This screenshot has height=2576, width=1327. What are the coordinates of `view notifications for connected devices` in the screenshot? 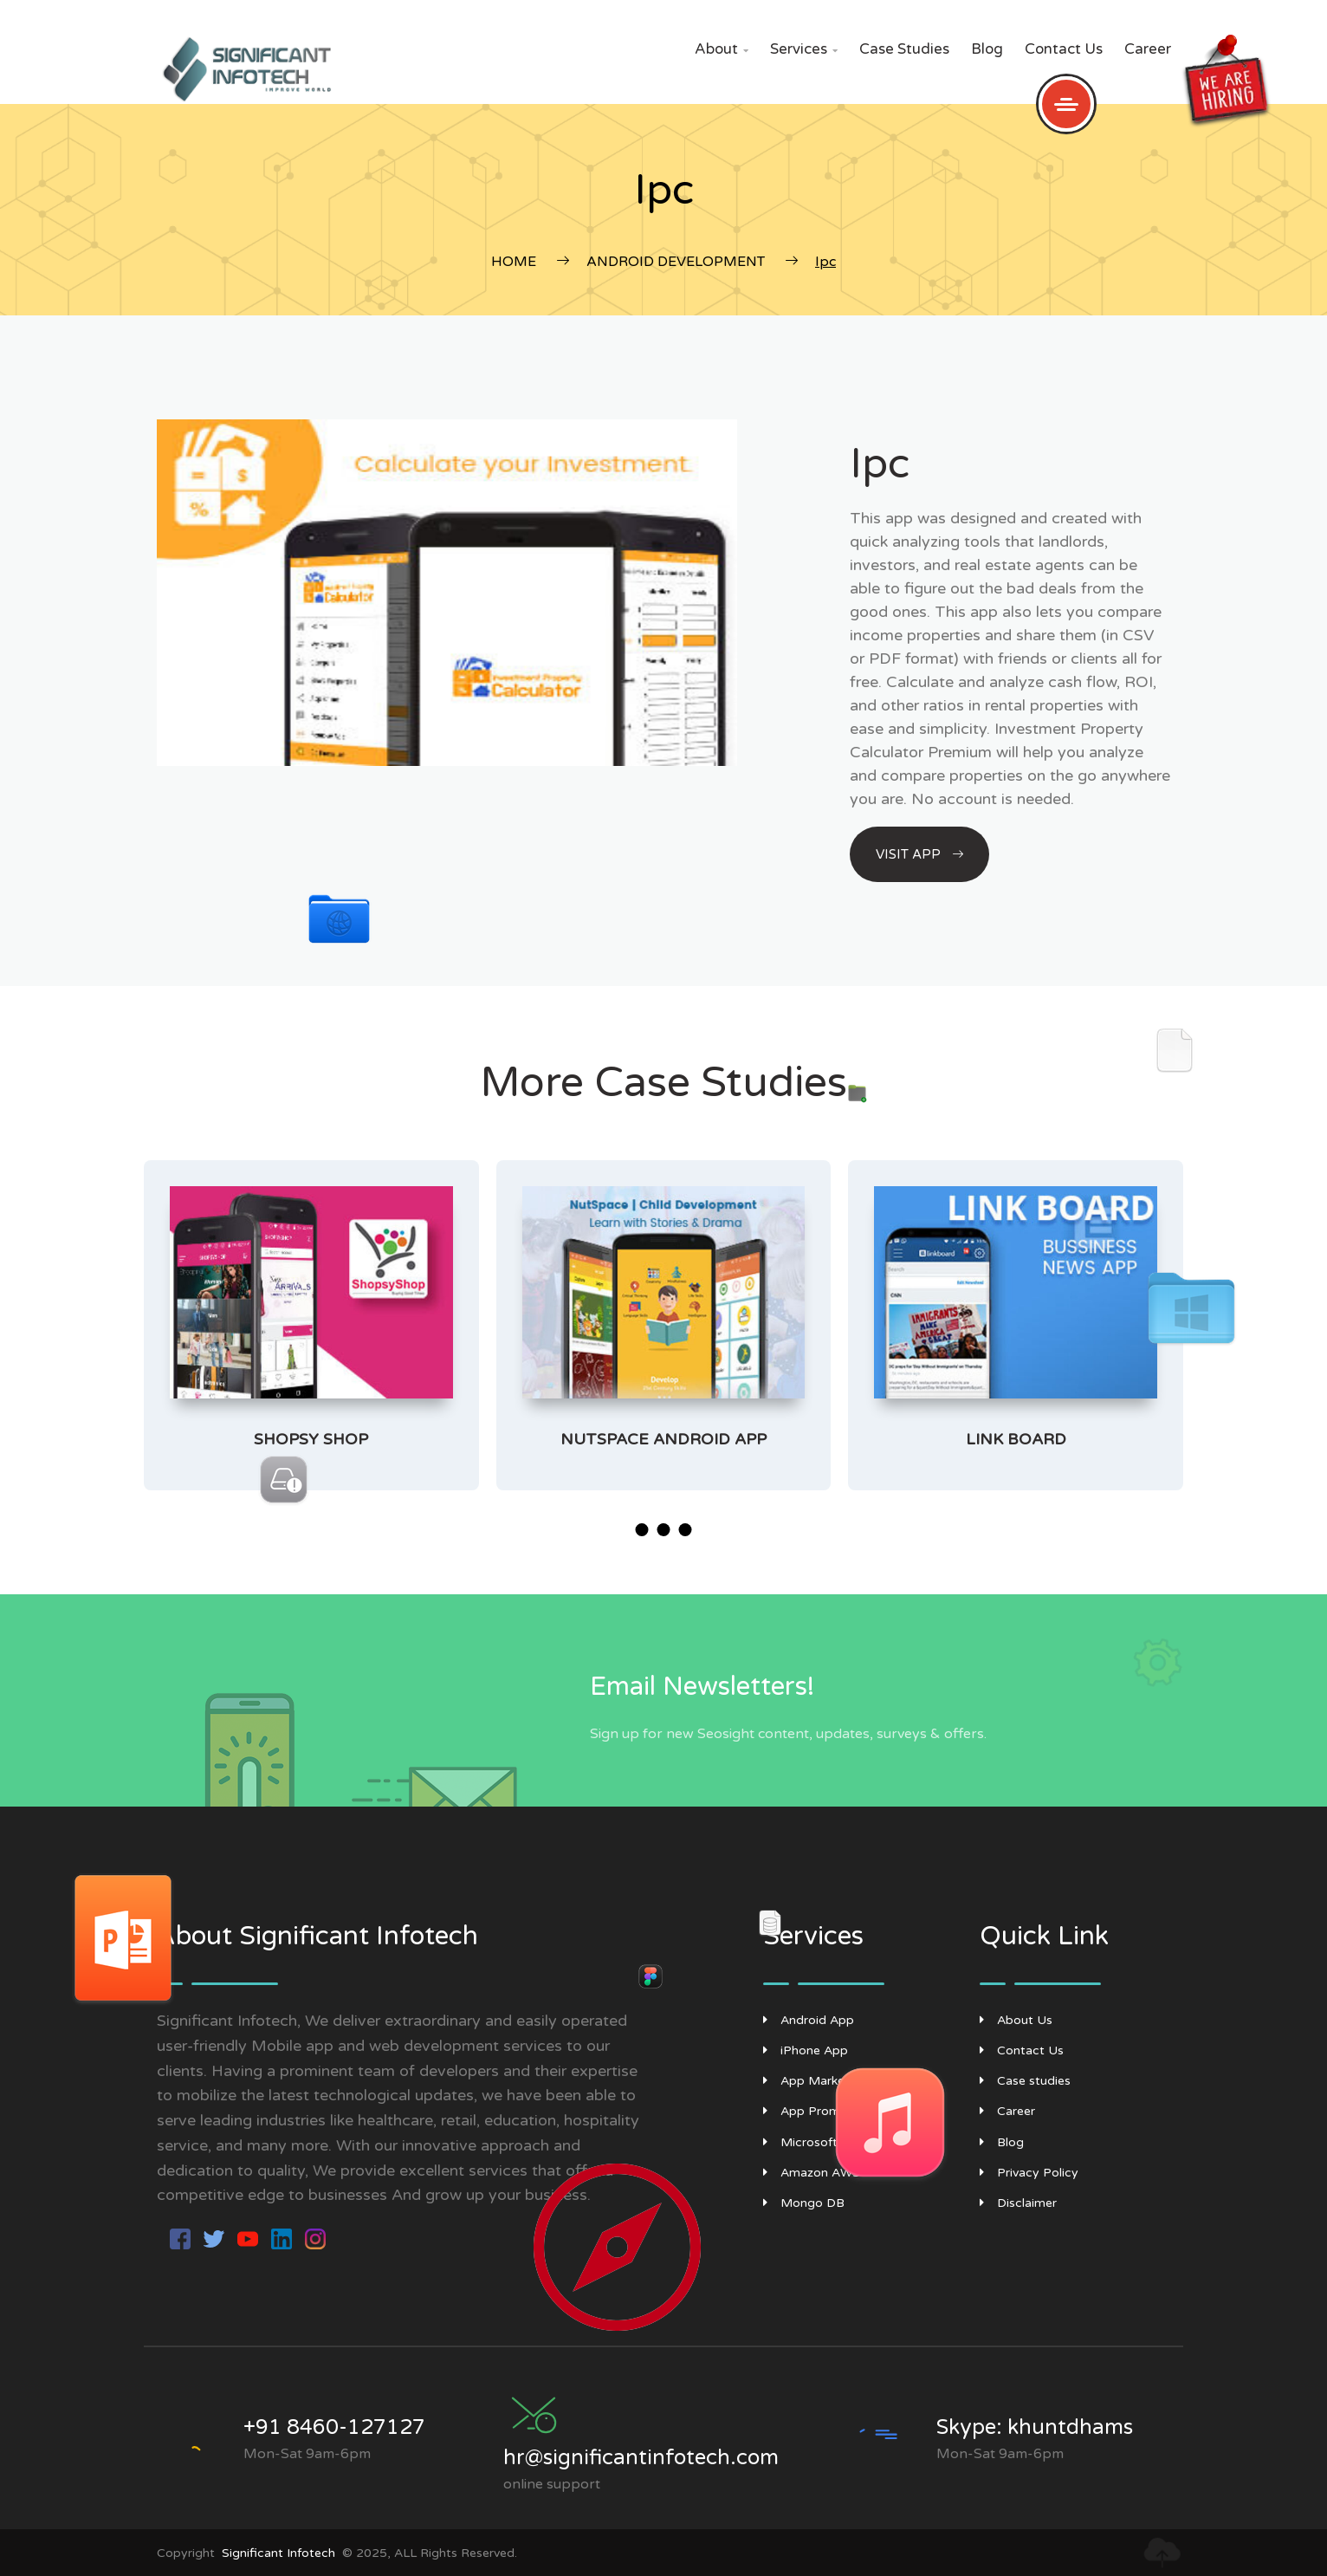 It's located at (283, 1480).